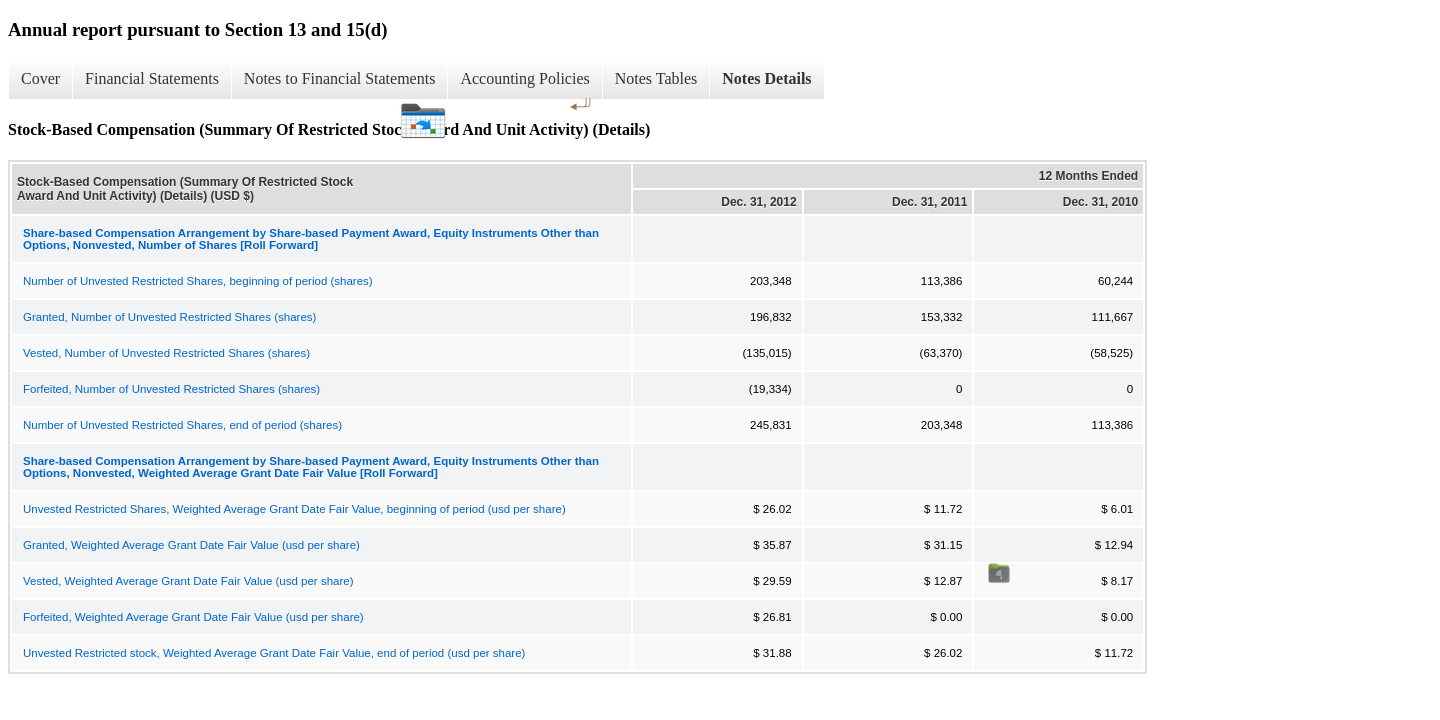 This screenshot has height=720, width=1440. Describe the element at coordinates (999, 573) in the screenshot. I see `open insync cloud sync folder` at that location.